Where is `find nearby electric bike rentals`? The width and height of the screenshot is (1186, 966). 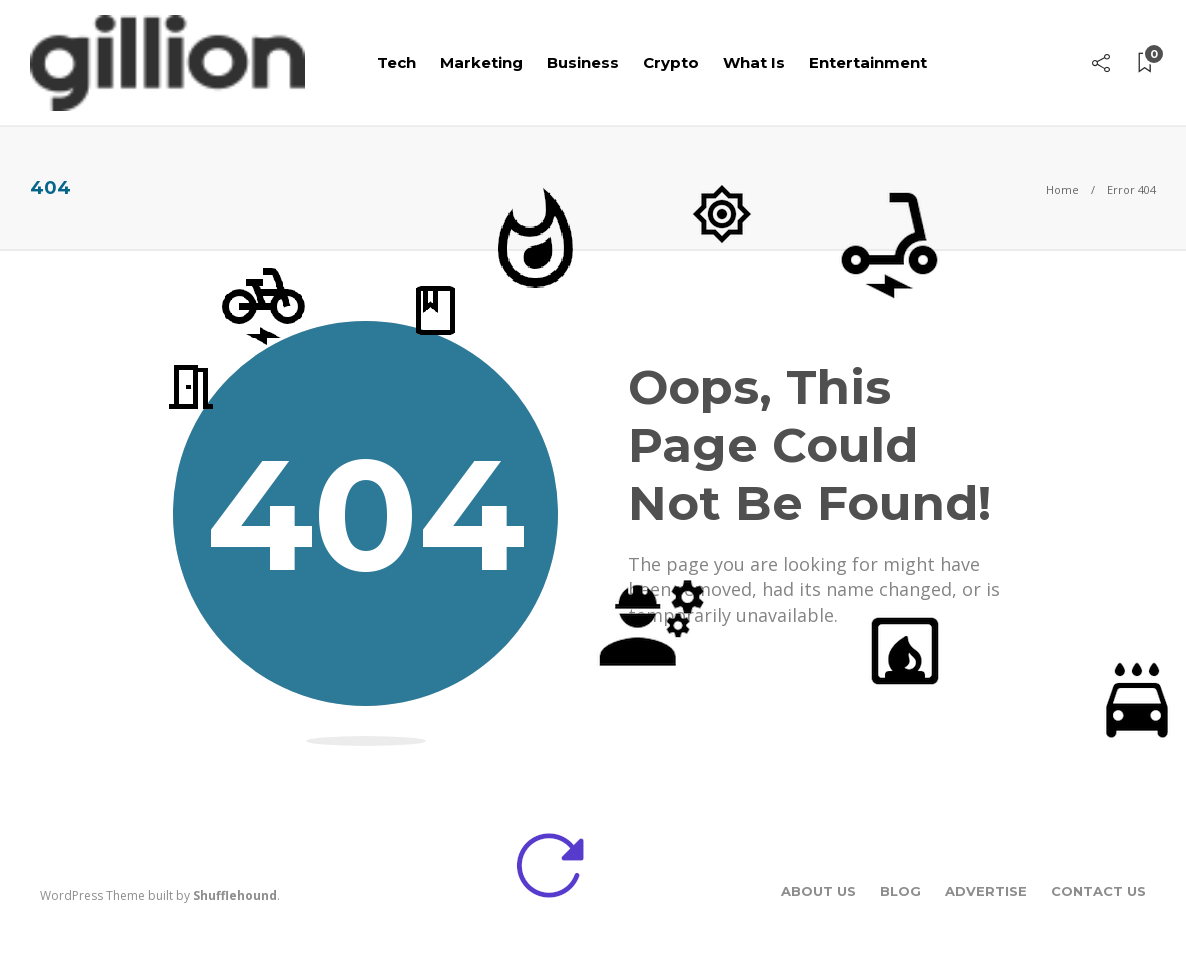
find nearby electric bike rentals is located at coordinates (263, 306).